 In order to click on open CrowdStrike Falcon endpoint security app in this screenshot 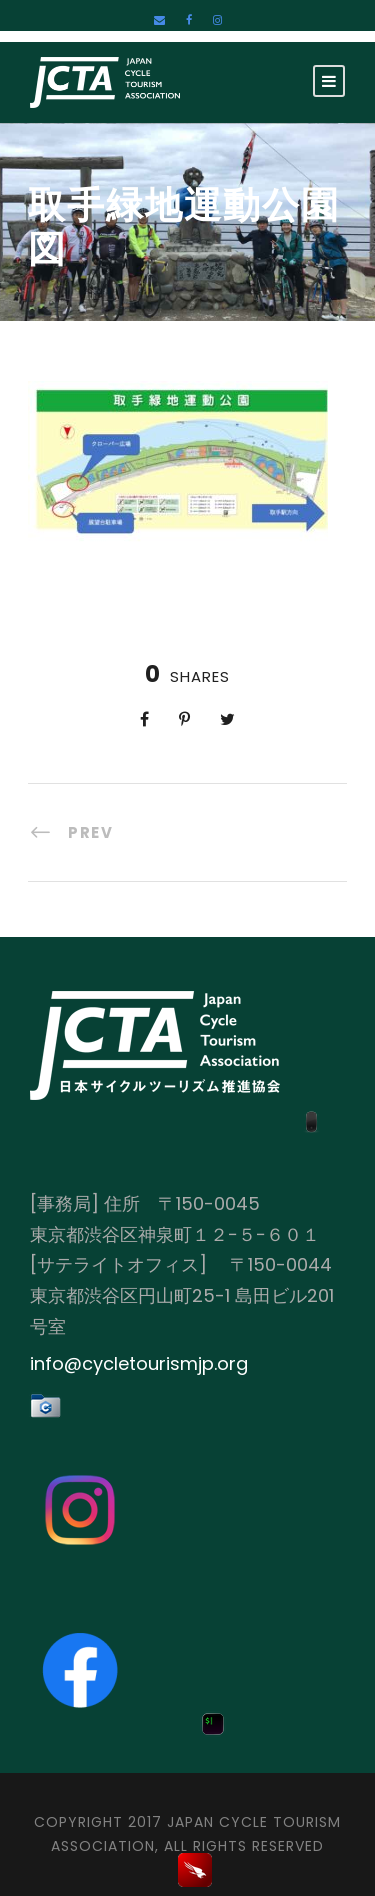, I will do `click(195, 1870)`.